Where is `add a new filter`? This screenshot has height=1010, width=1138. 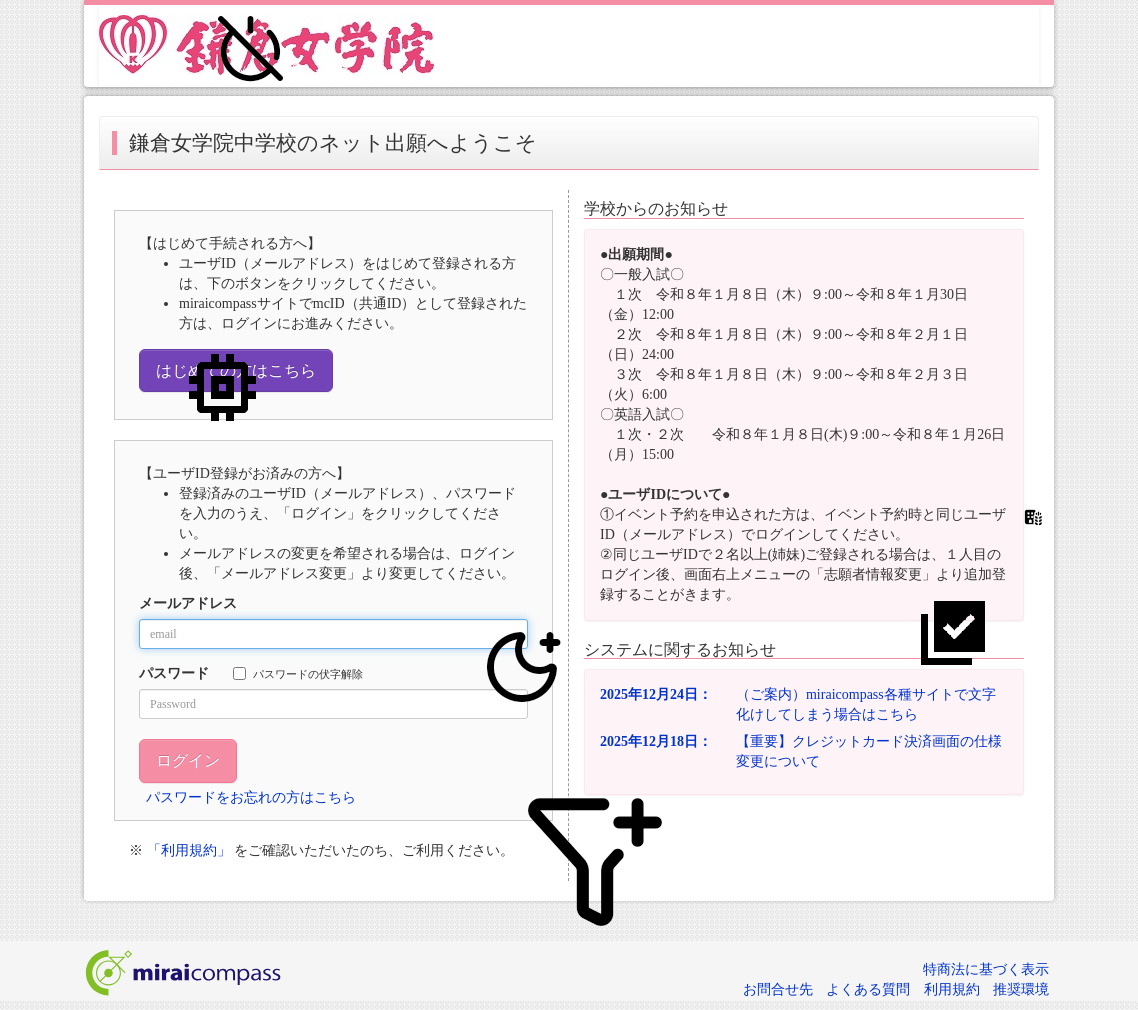
add a new filter is located at coordinates (595, 859).